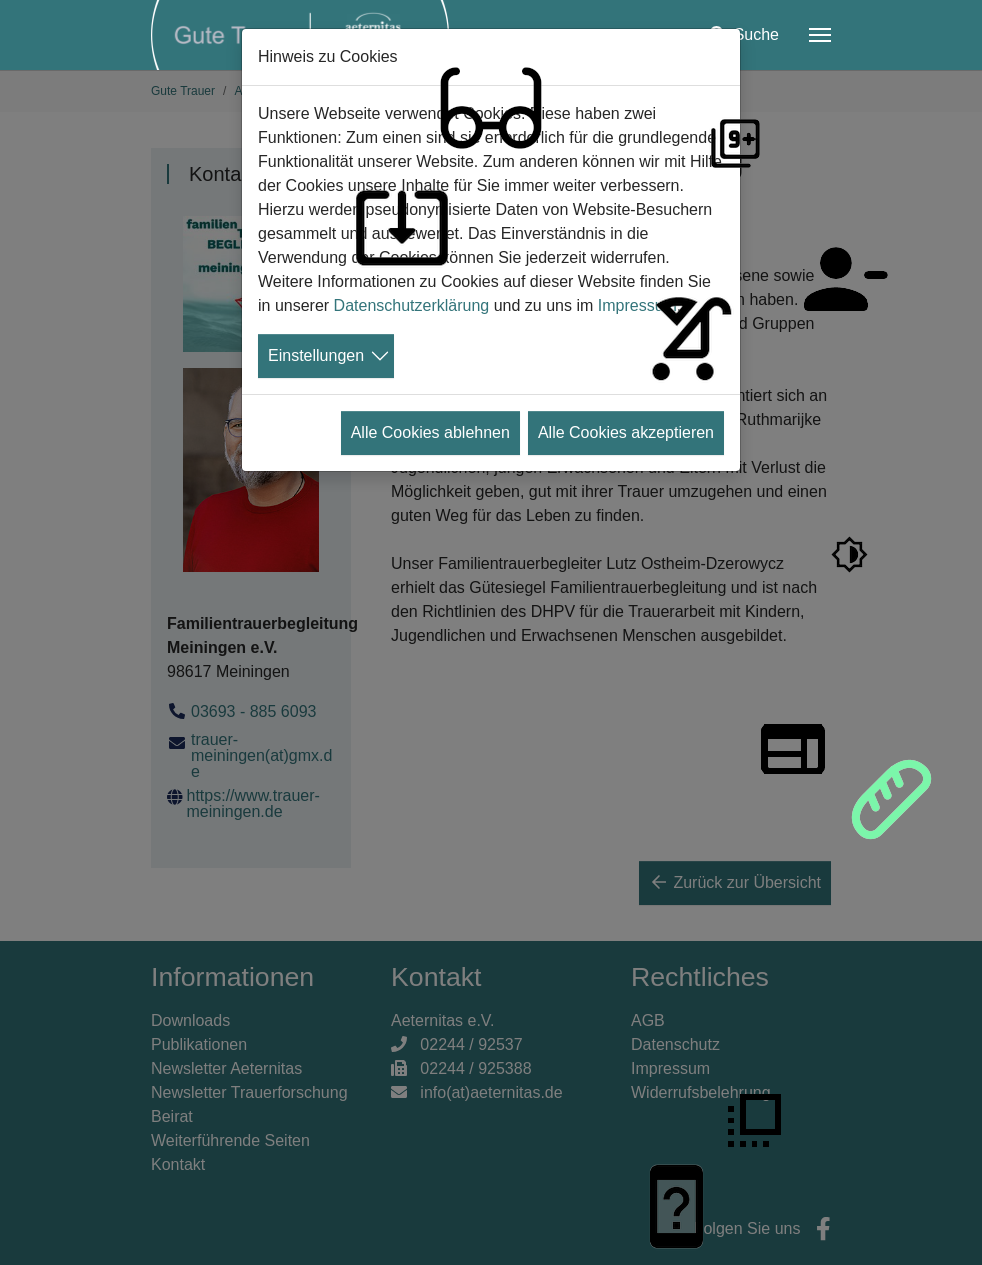 The height and width of the screenshot is (1265, 982). I want to click on download a system update, so click(402, 228).